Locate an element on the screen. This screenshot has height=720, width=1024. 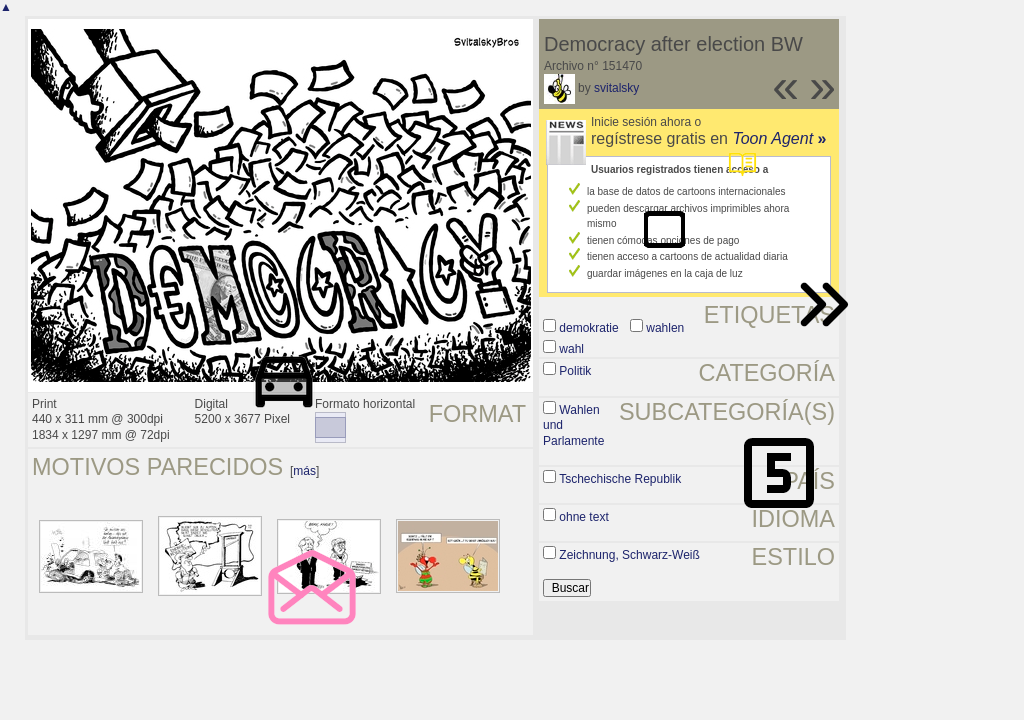
open reading mode or e-reader is located at coordinates (742, 162).